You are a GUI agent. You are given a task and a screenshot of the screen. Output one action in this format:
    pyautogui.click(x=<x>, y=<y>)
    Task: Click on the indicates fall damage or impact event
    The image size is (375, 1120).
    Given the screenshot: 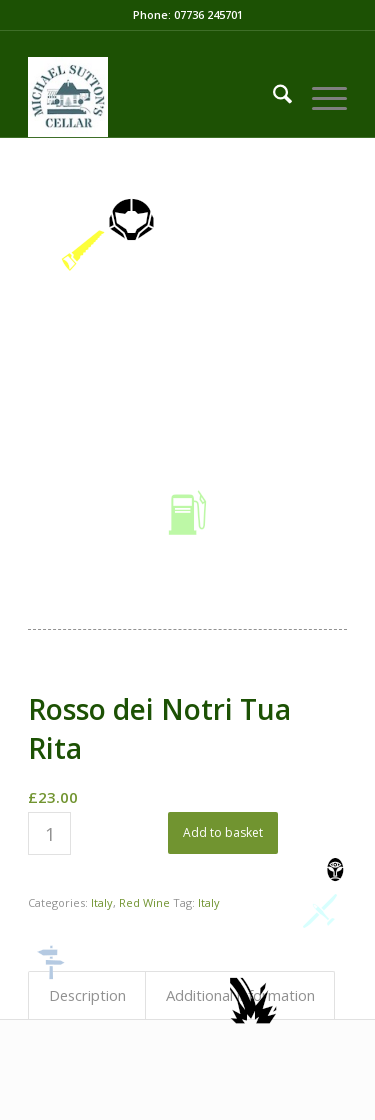 What is the action you would take?
    pyautogui.click(x=253, y=1001)
    